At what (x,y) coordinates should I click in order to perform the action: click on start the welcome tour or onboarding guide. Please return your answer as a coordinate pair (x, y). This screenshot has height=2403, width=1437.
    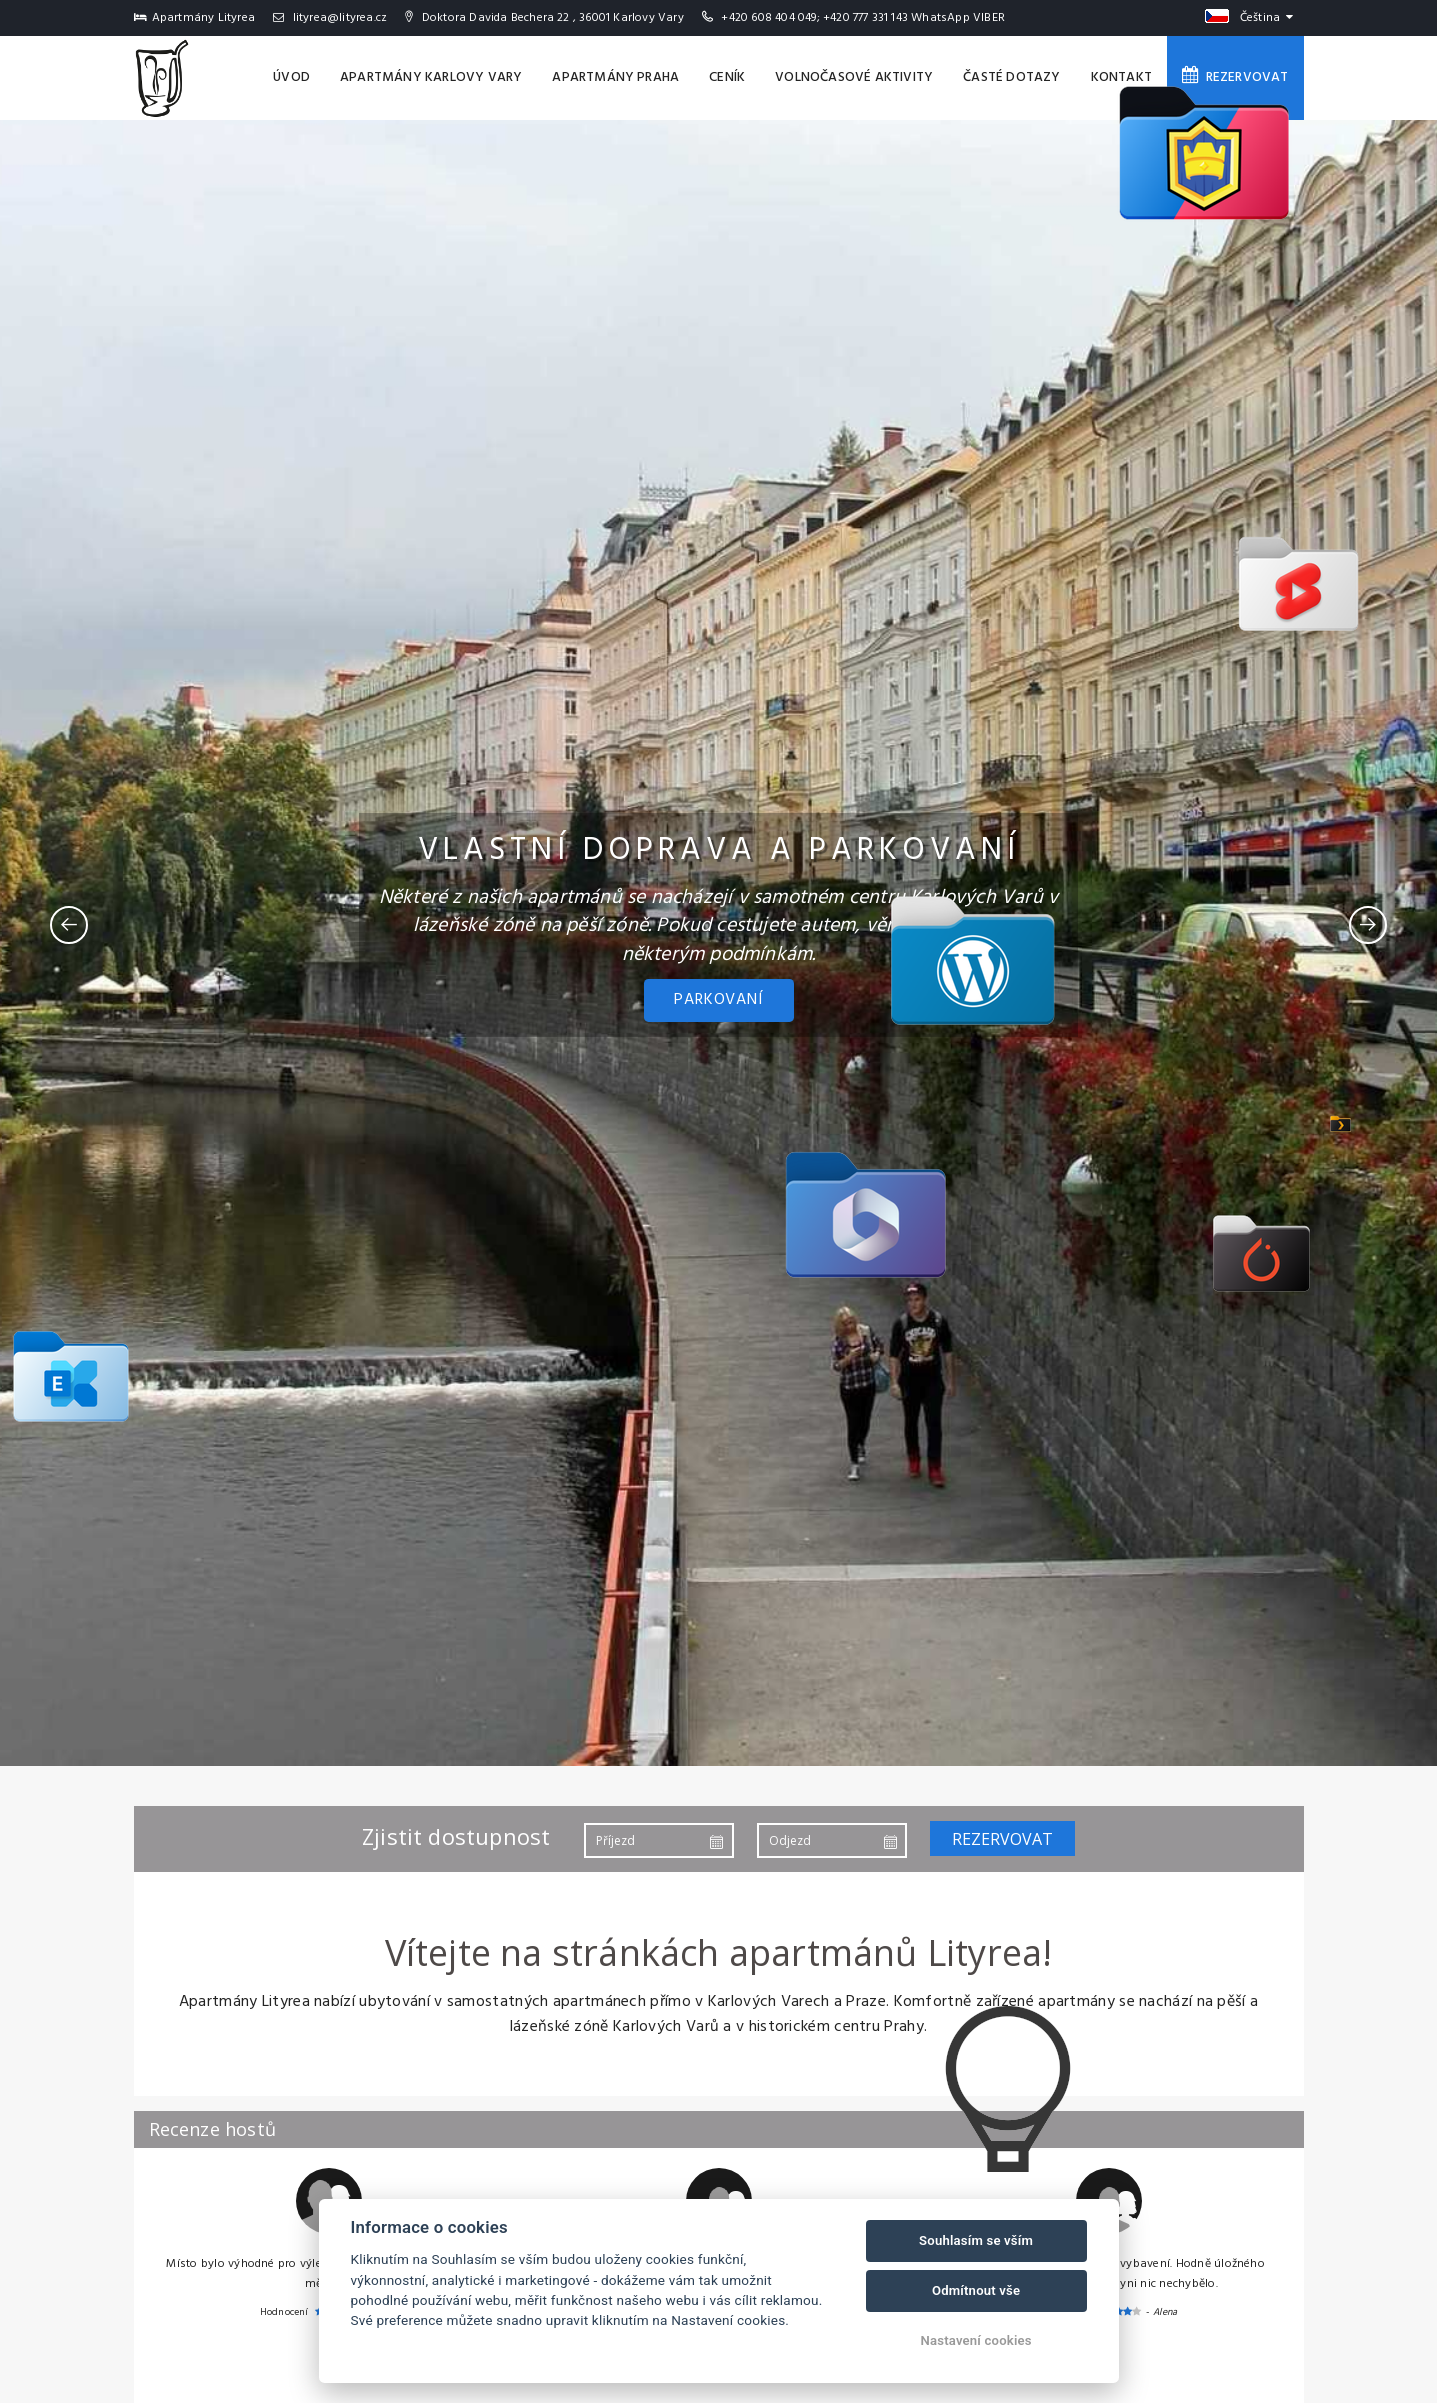
    Looking at the image, I should click on (1008, 2089).